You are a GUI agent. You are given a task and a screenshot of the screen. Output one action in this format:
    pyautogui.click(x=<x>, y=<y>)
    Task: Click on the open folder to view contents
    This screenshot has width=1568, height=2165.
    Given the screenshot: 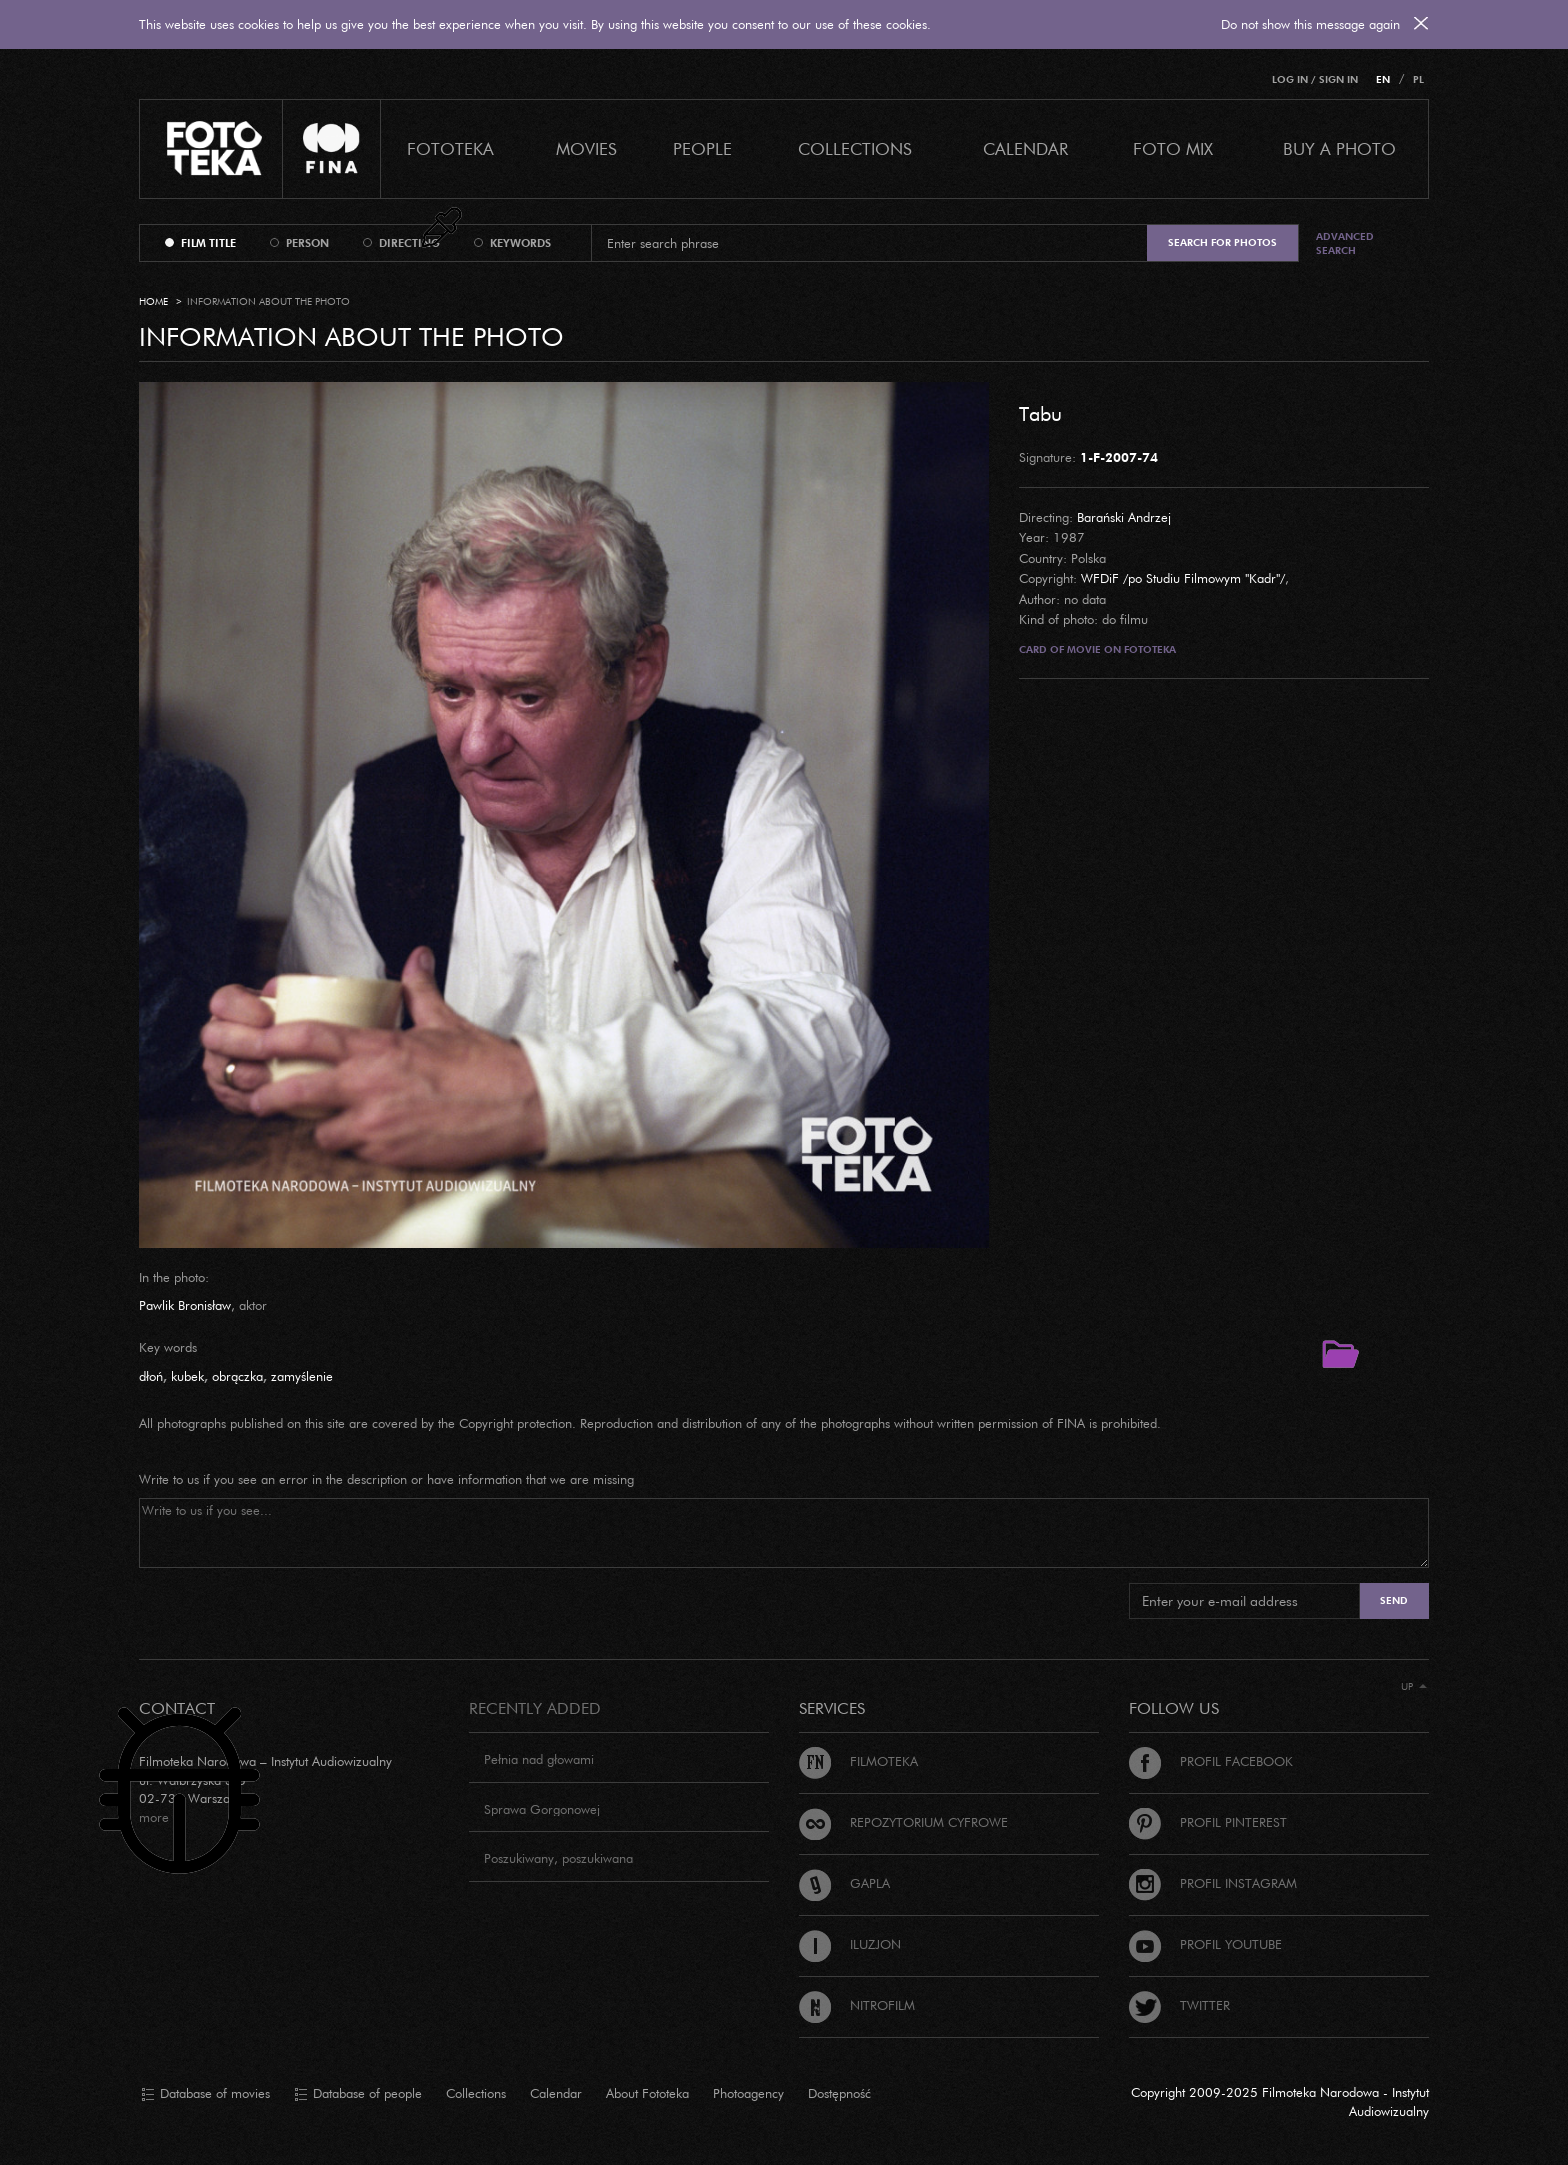 What is the action you would take?
    pyautogui.click(x=1339, y=1353)
    